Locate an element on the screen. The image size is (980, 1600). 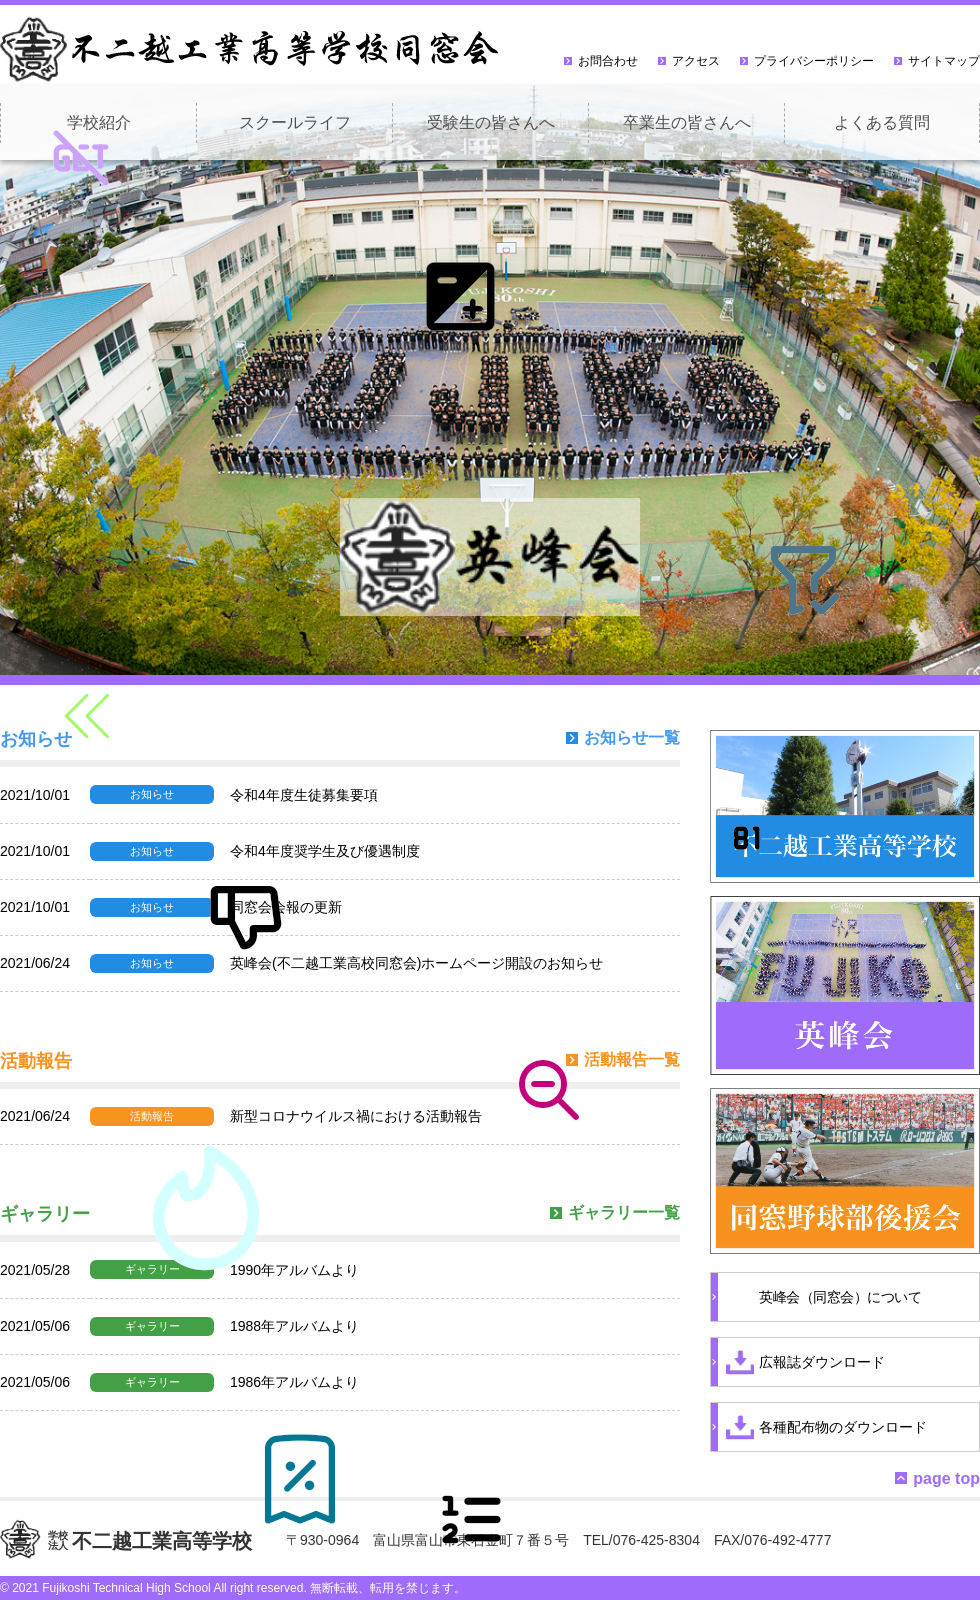
adjust image exposure settings is located at coordinates (460, 296).